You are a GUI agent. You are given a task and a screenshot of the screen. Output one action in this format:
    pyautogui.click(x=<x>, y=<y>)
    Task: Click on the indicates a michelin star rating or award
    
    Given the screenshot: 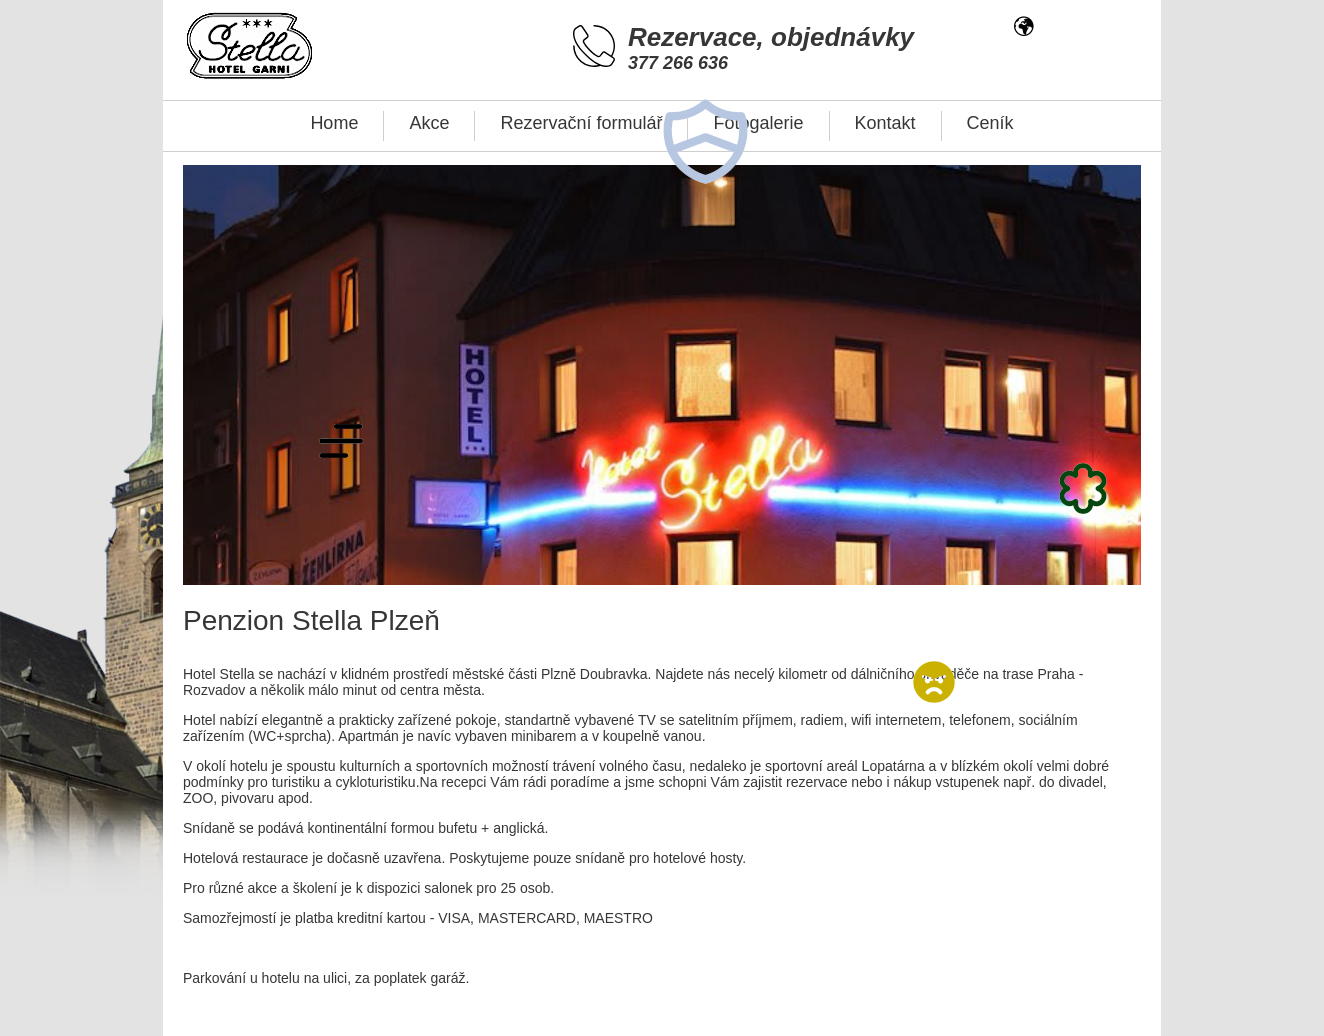 What is the action you would take?
    pyautogui.click(x=1083, y=488)
    